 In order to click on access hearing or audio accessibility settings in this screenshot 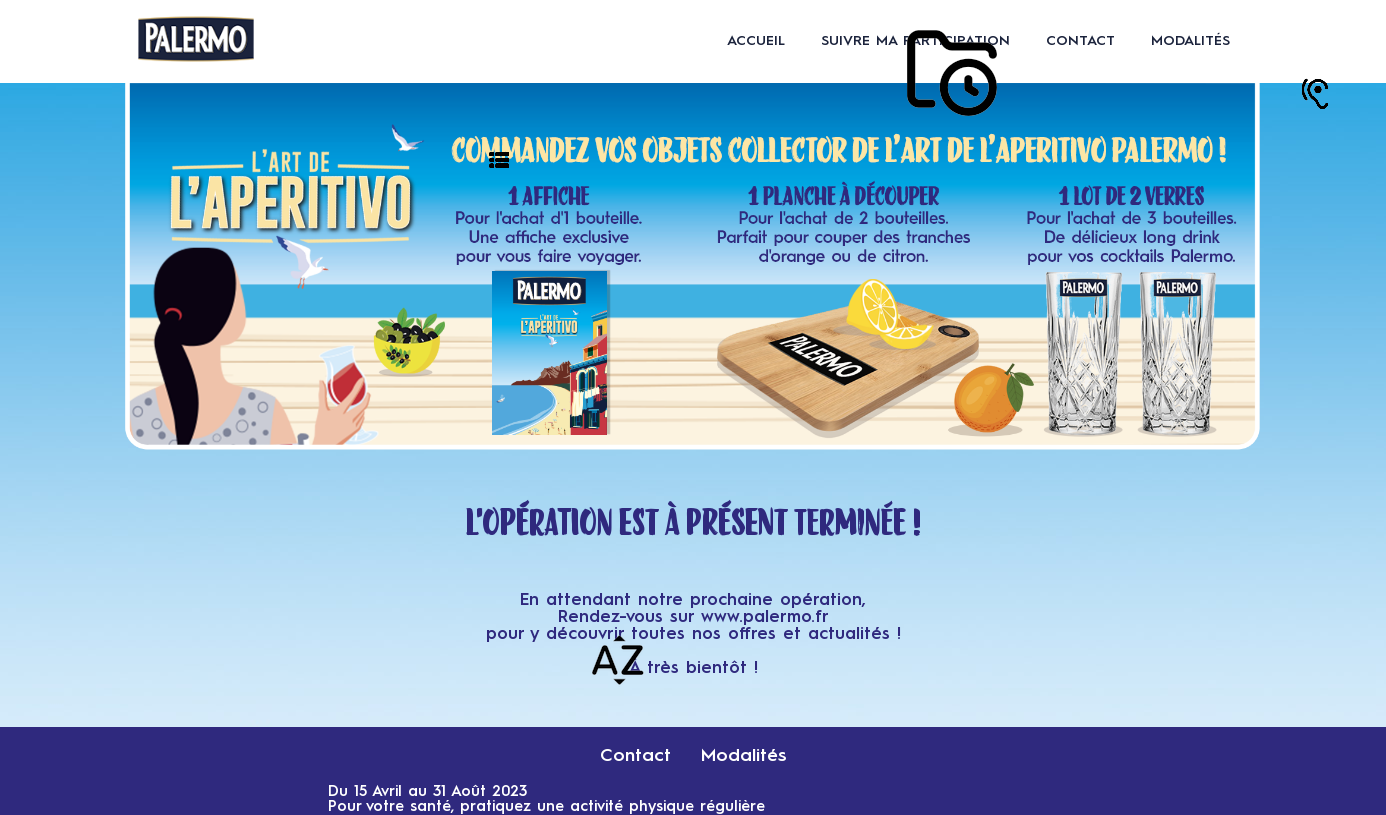, I will do `click(1315, 94)`.